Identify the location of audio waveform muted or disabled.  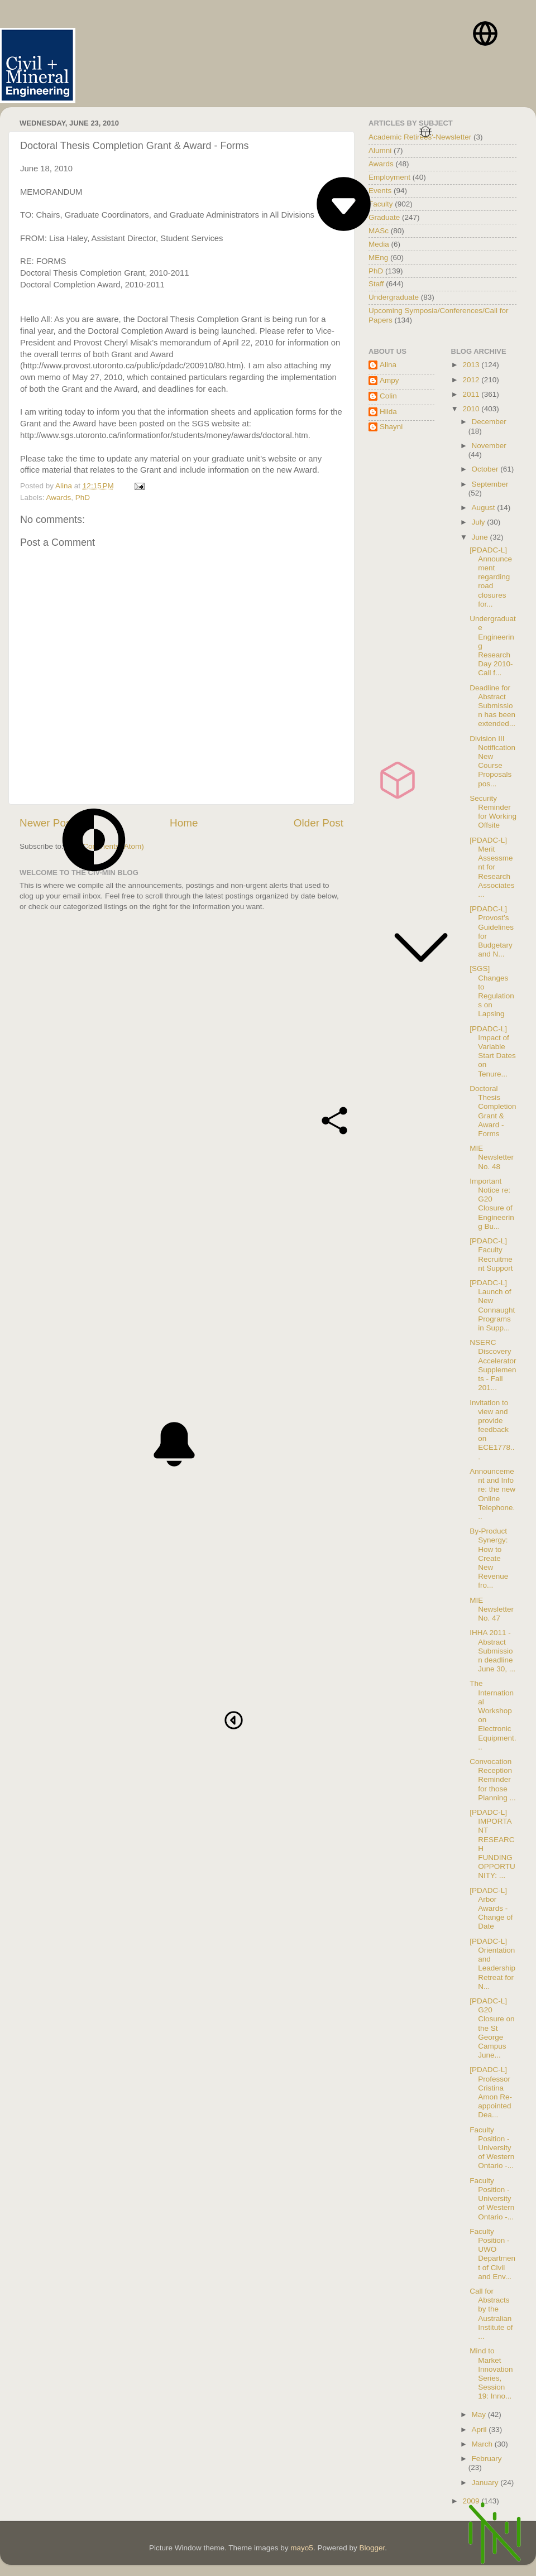
(495, 2533).